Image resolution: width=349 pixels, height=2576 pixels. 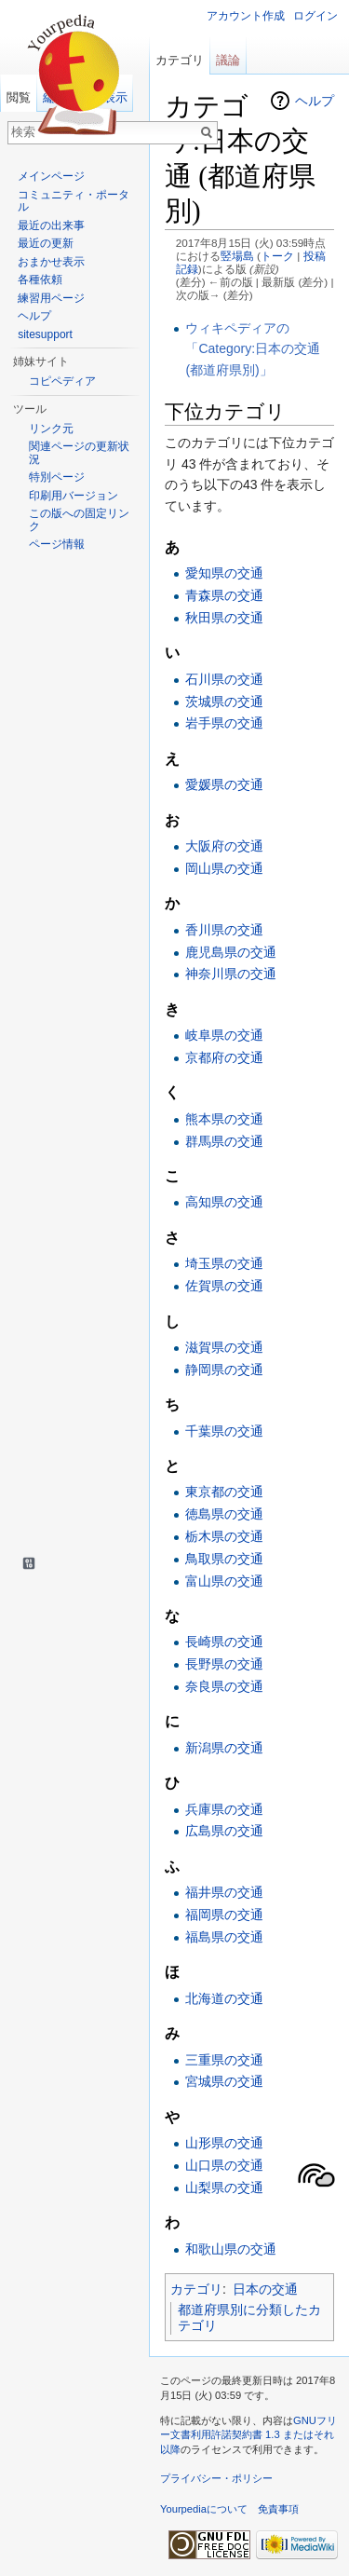 What do you see at coordinates (29, 1563) in the screenshot?
I see `view binary or raw data` at bounding box center [29, 1563].